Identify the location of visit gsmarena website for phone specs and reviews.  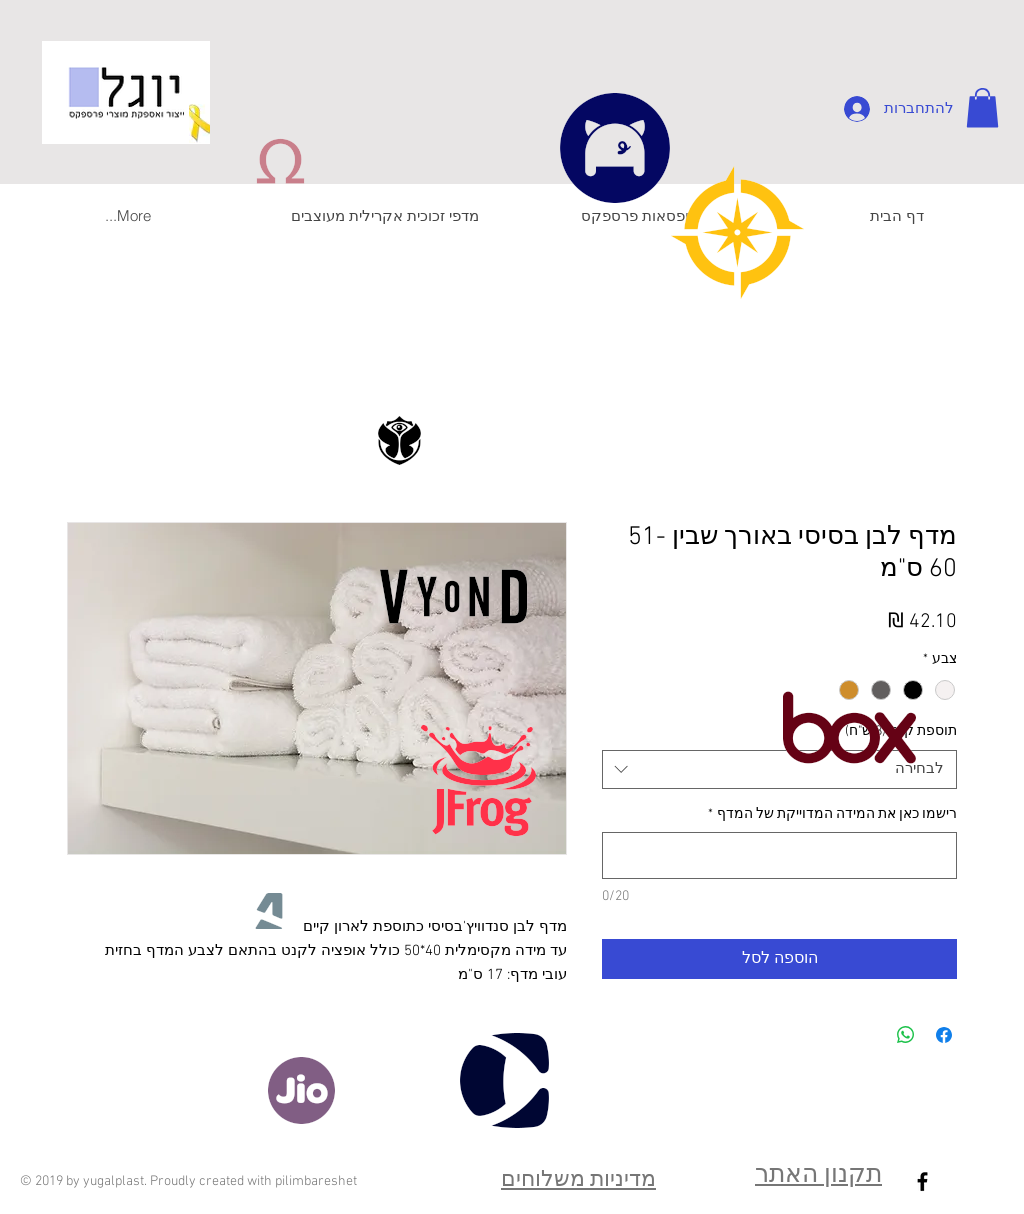
(269, 911).